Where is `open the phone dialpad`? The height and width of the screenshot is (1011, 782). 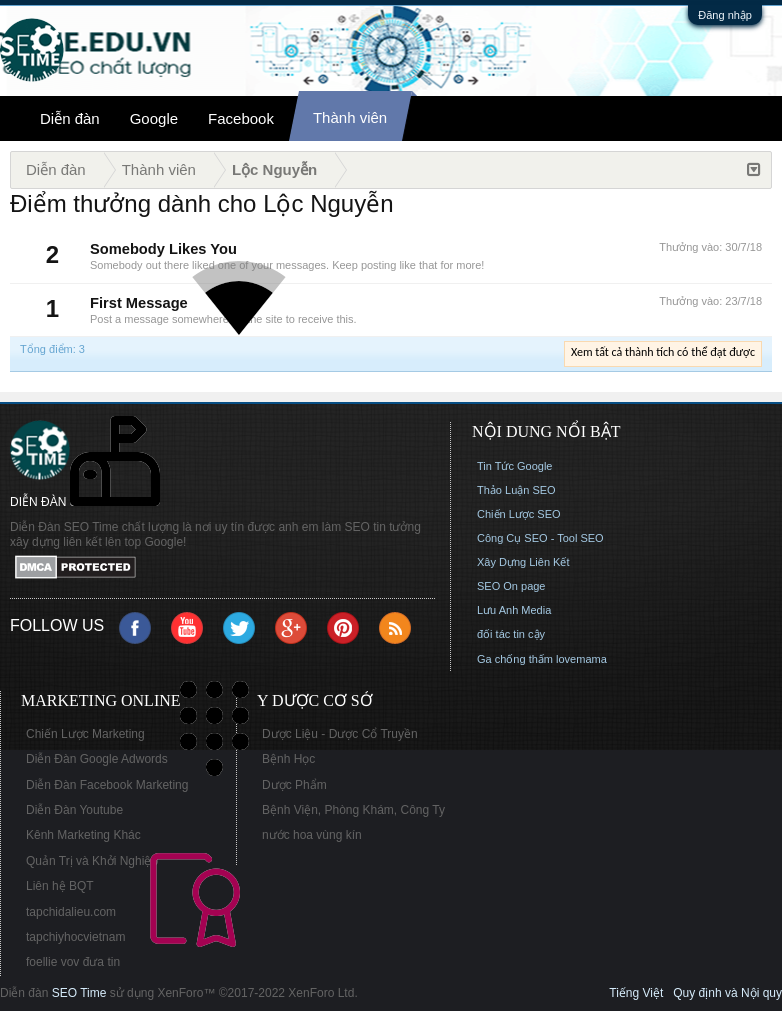 open the phone dialpad is located at coordinates (214, 728).